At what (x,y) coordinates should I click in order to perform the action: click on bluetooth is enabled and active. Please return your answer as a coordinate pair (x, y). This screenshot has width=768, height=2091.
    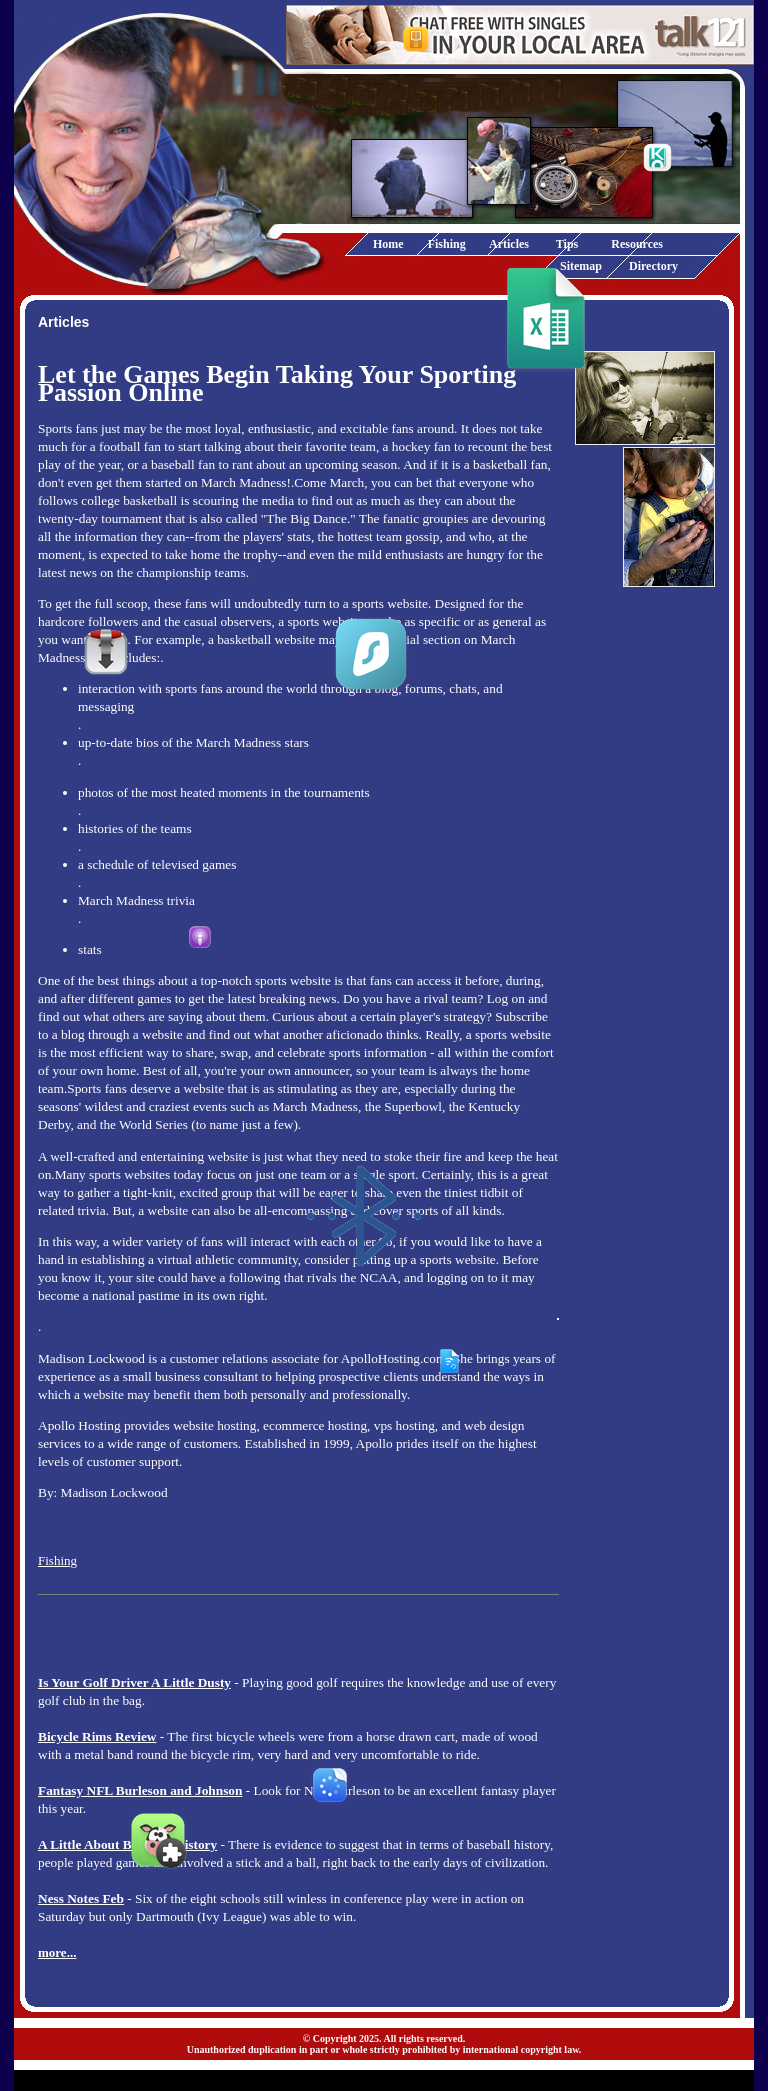
    Looking at the image, I should click on (364, 1216).